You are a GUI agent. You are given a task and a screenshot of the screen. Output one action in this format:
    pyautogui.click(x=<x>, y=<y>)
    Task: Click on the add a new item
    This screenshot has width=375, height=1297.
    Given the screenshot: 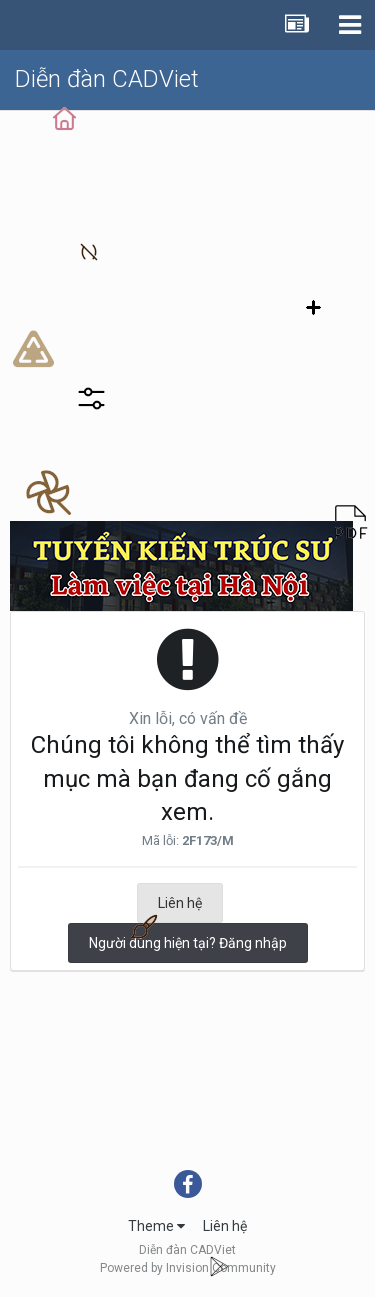 What is the action you would take?
    pyautogui.click(x=313, y=307)
    